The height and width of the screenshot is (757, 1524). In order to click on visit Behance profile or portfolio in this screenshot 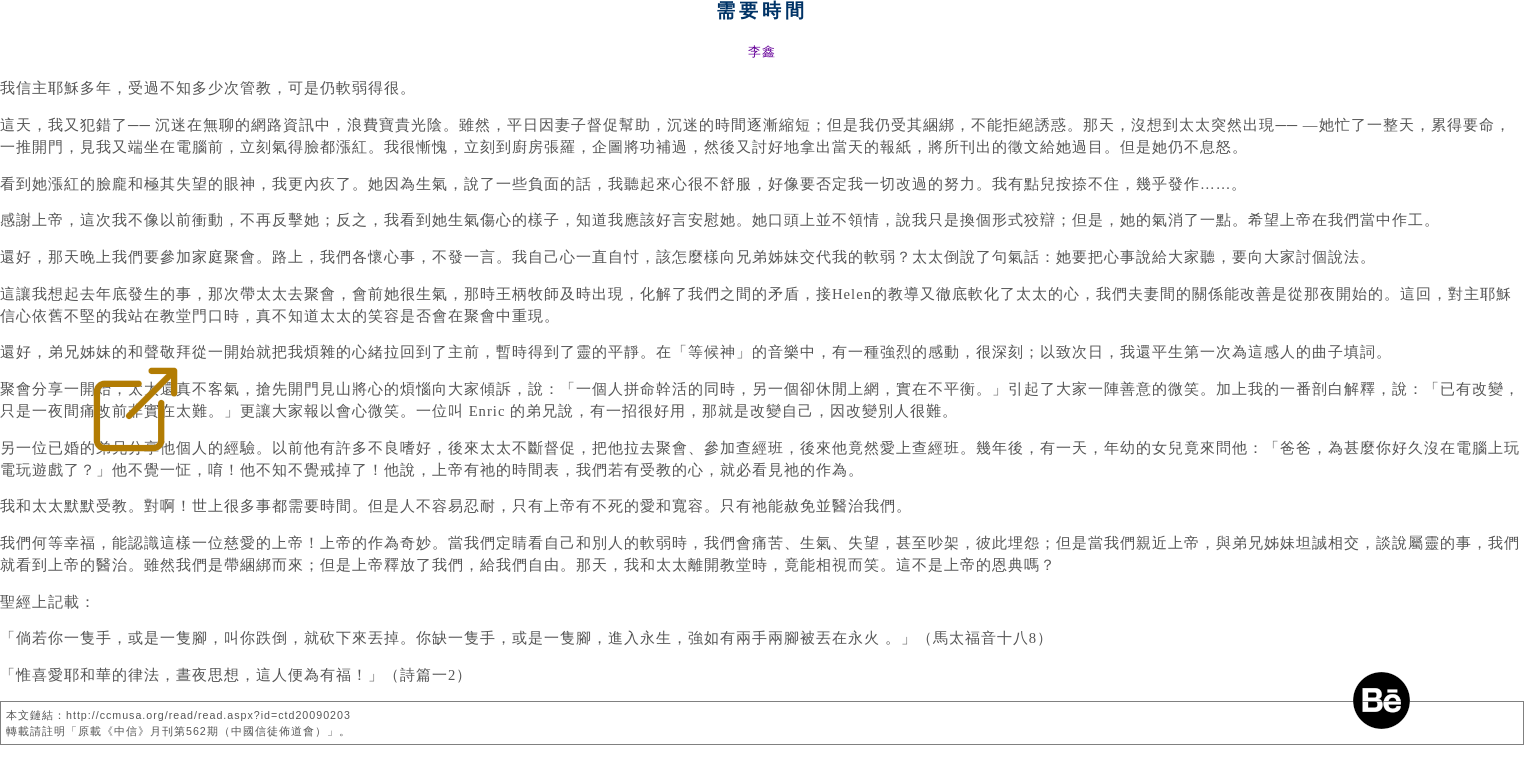, I will do `click(1381, 700)`.